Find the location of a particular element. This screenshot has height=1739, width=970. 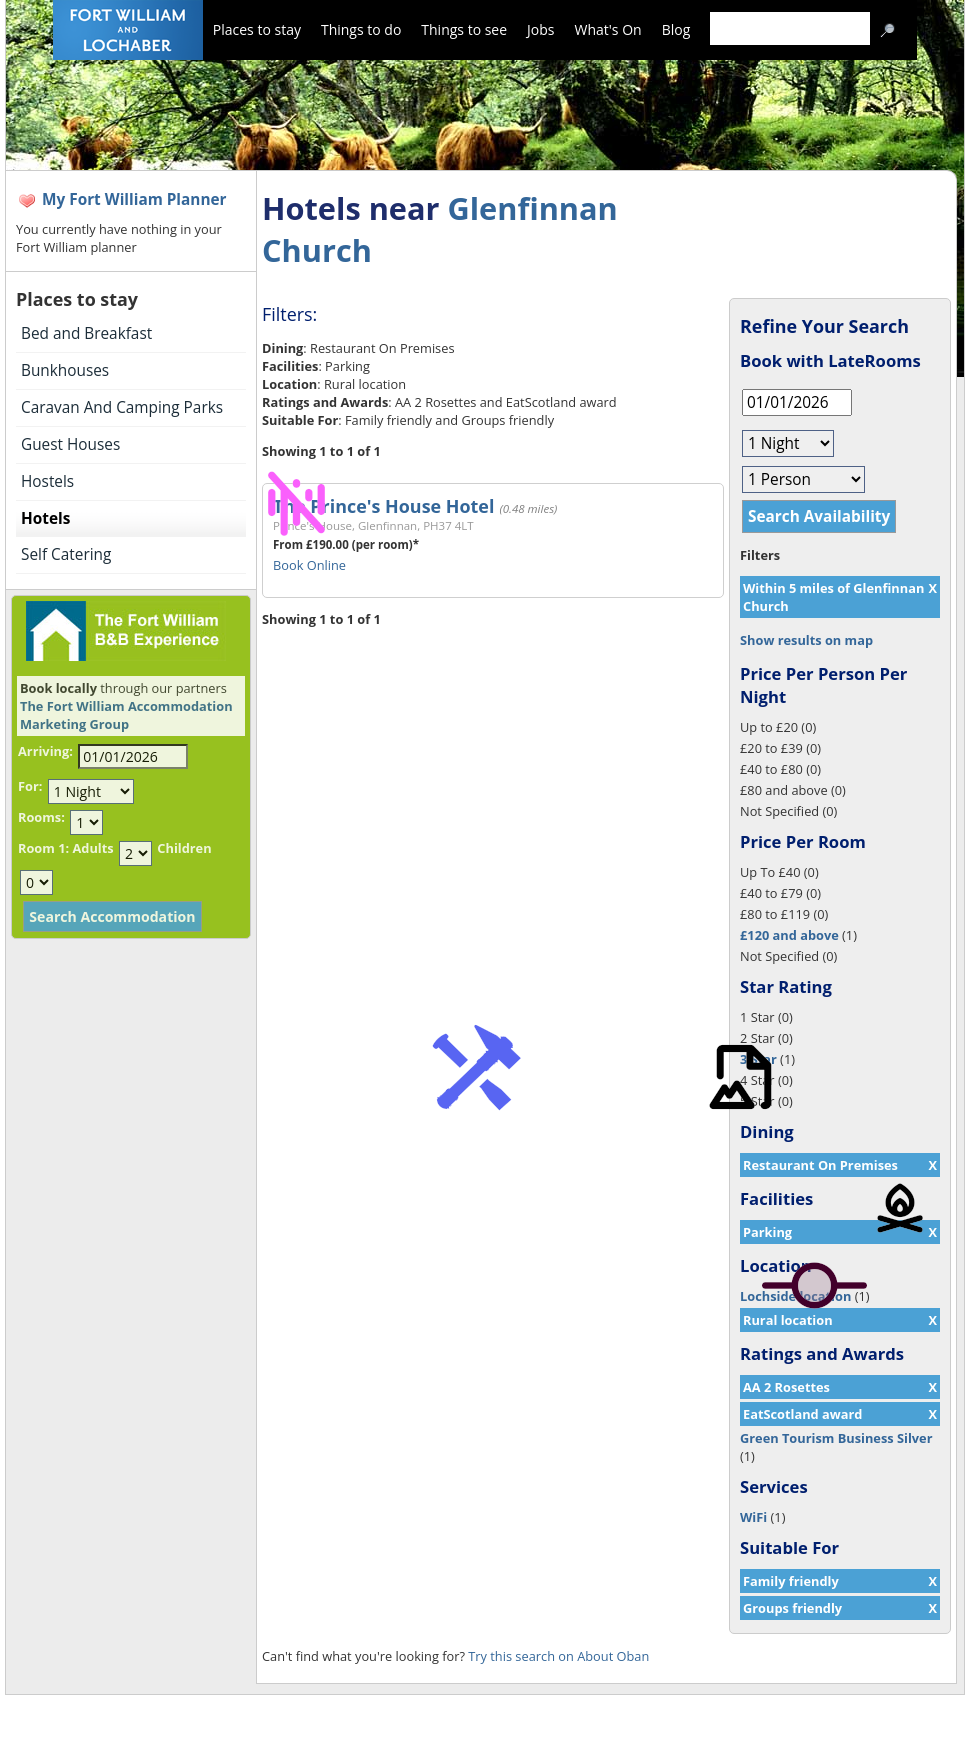

indicates a Discord staff member is located at coordinates (477, 1067).